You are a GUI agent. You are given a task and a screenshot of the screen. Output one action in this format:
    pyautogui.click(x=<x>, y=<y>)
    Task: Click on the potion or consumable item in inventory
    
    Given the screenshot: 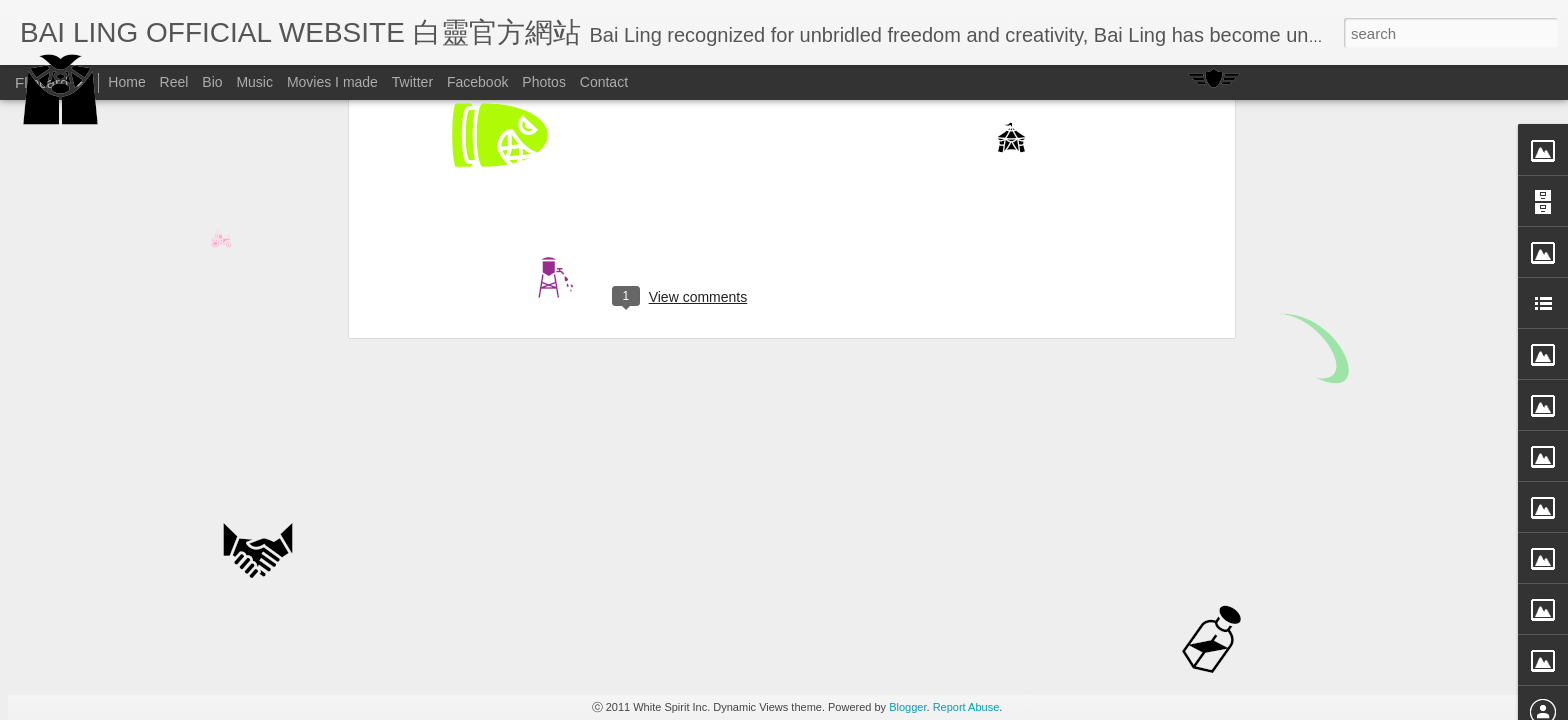 What is the action you would take?
    pyautogui.click(x=1212, y=639)
    